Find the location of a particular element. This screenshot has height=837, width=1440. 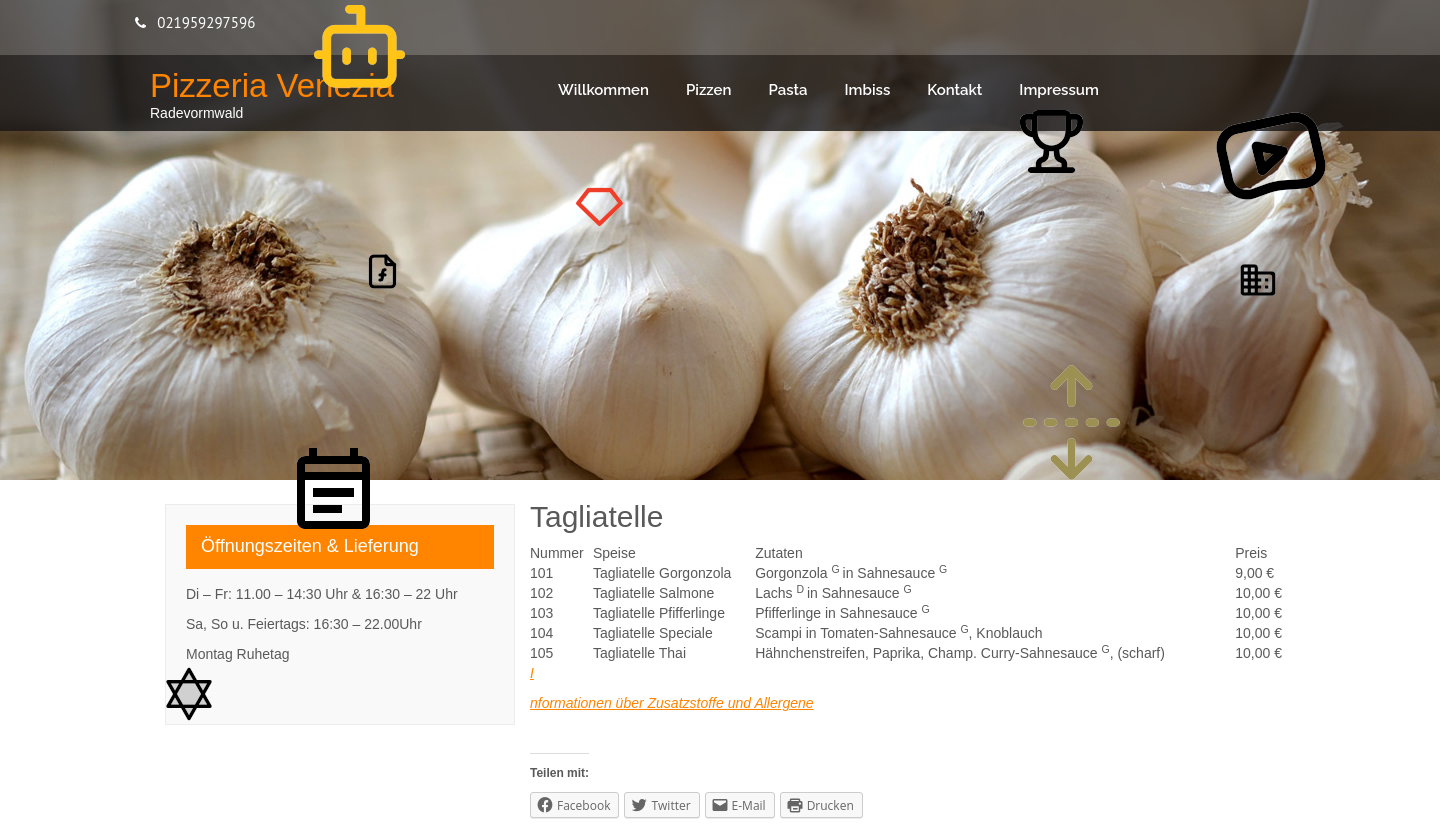

view achievements or awards is located at coordinates (1051, 141).